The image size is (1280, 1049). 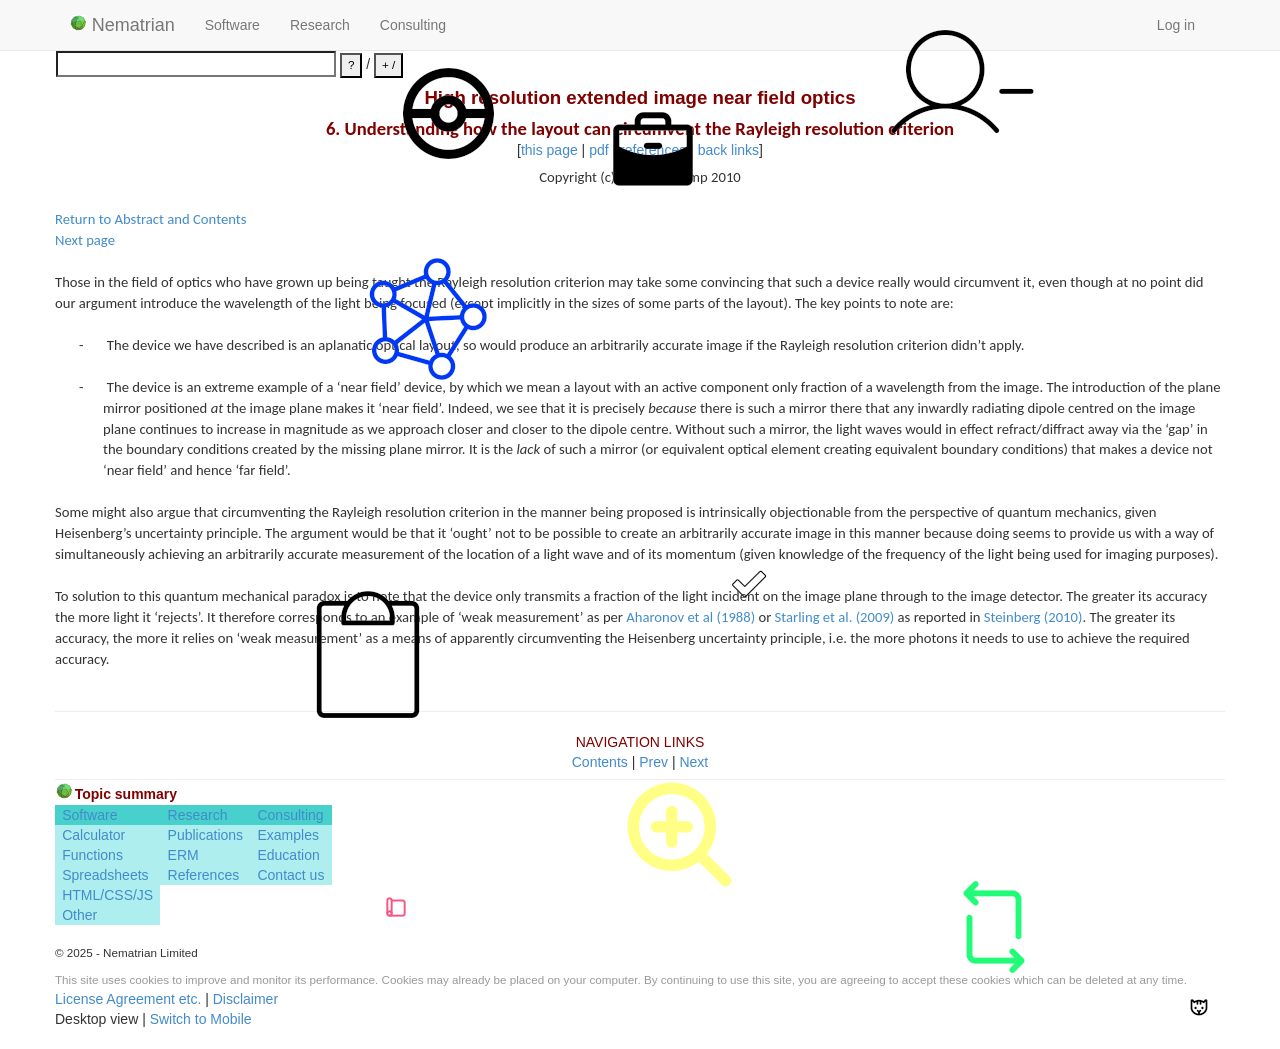 I want to click on copy to clipboard, so click(x=368, y=657).